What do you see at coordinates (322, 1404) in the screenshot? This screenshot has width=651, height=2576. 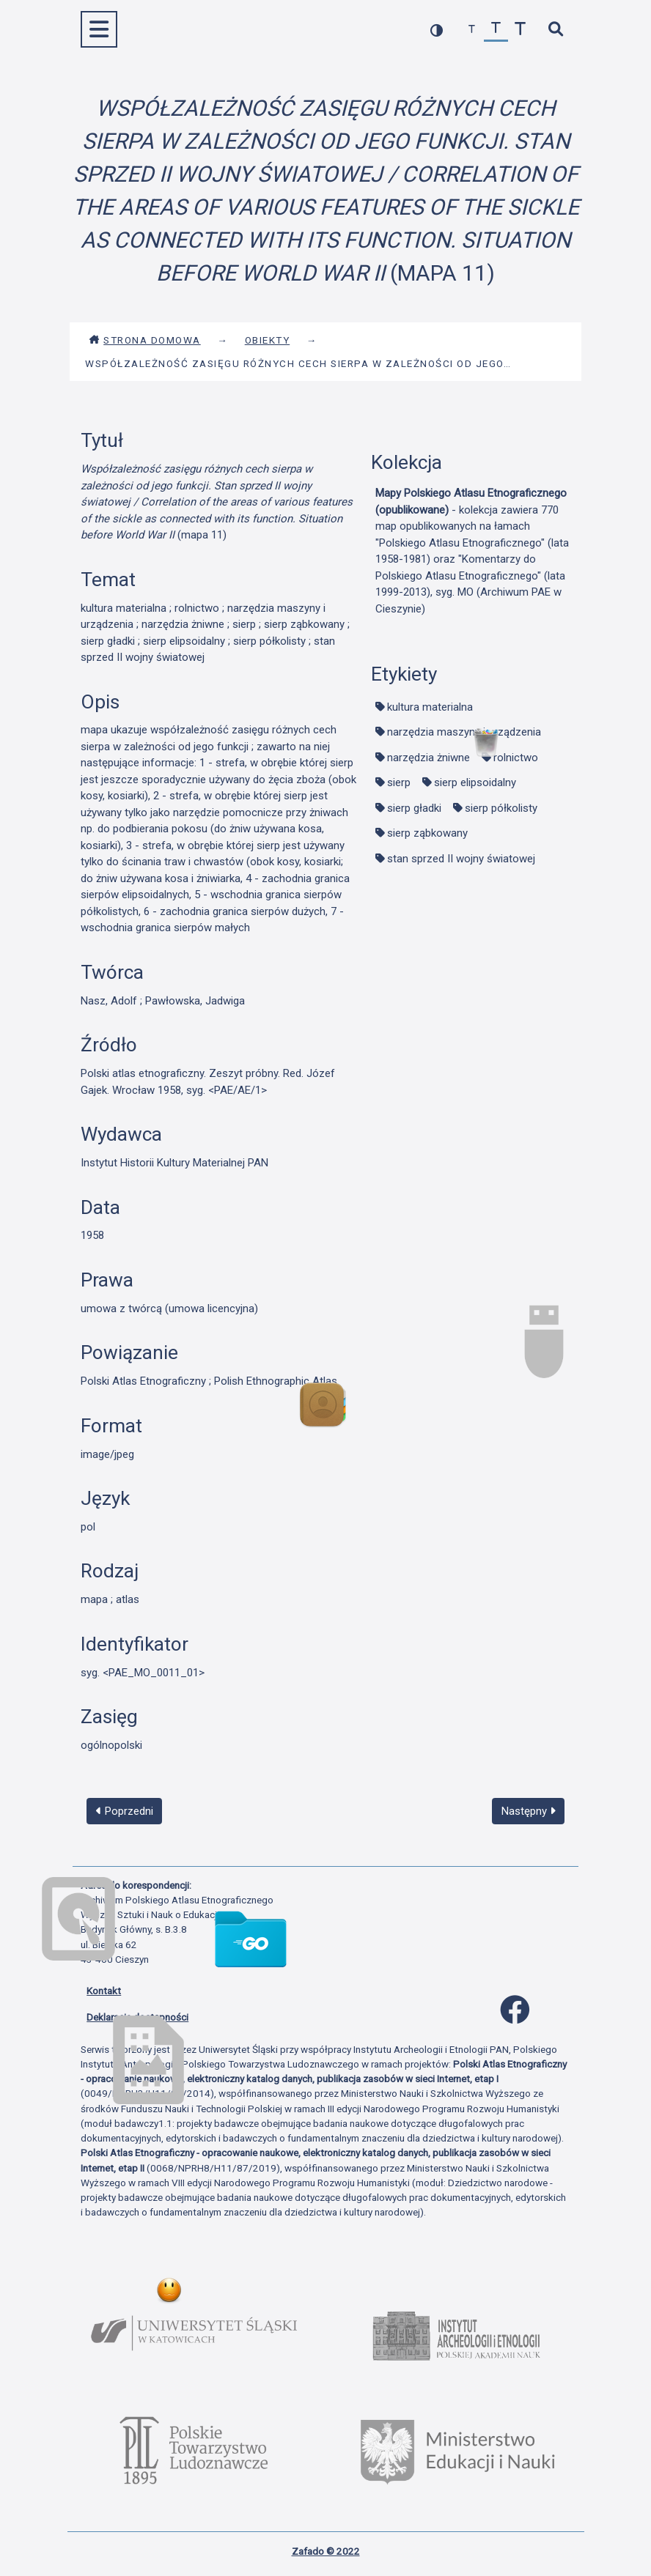 I see `access contacts or address book` at bounding box center [322, 1404].